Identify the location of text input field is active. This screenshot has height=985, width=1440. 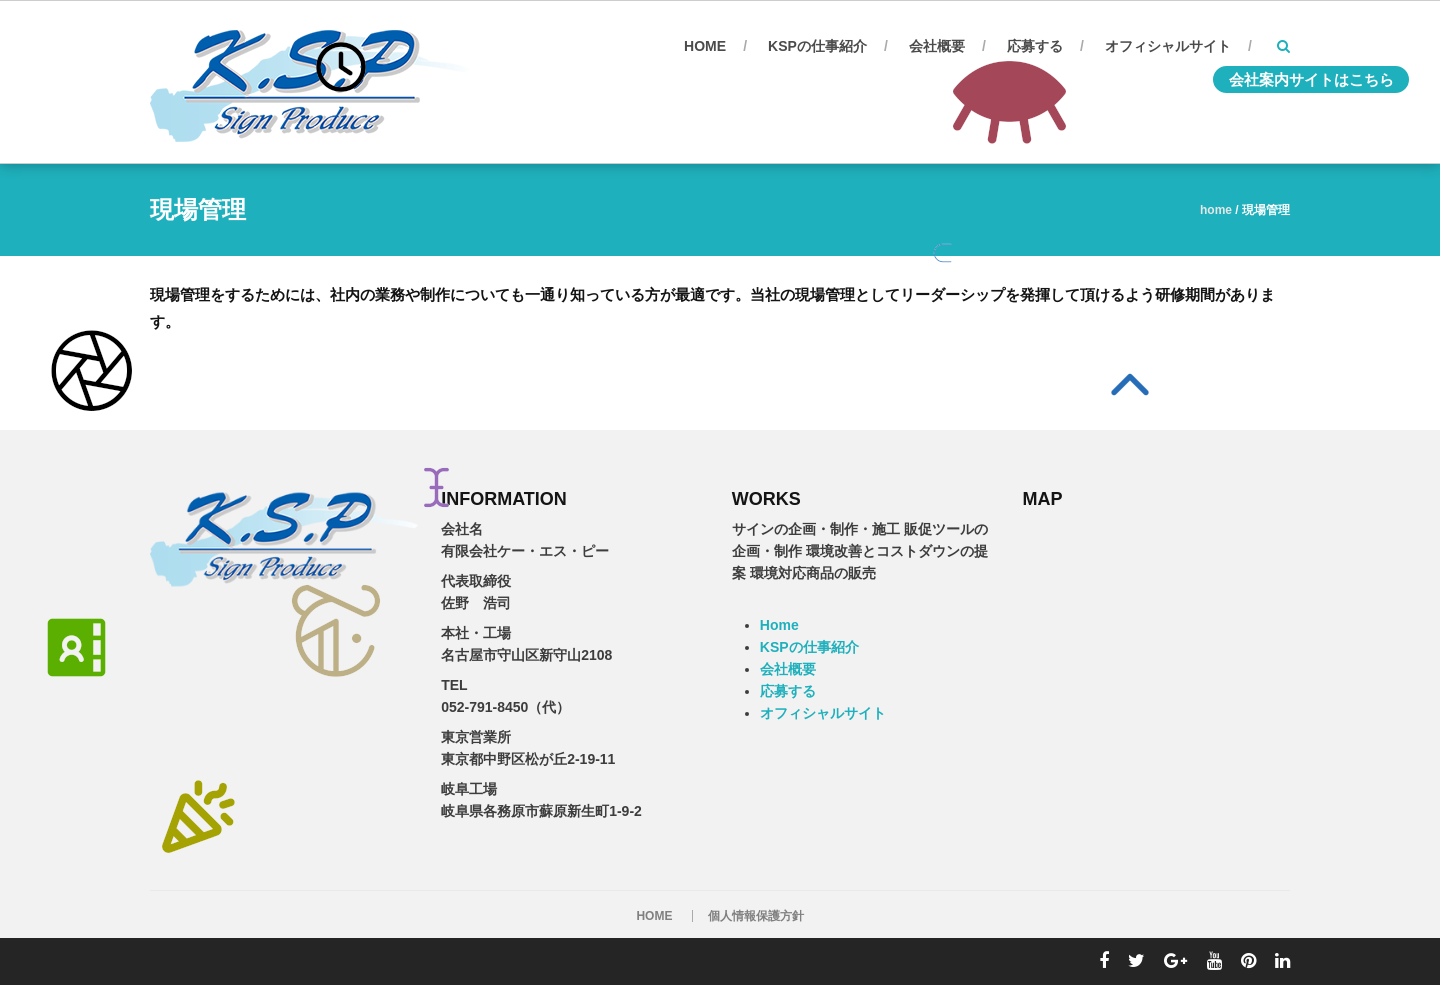
(436, 487).